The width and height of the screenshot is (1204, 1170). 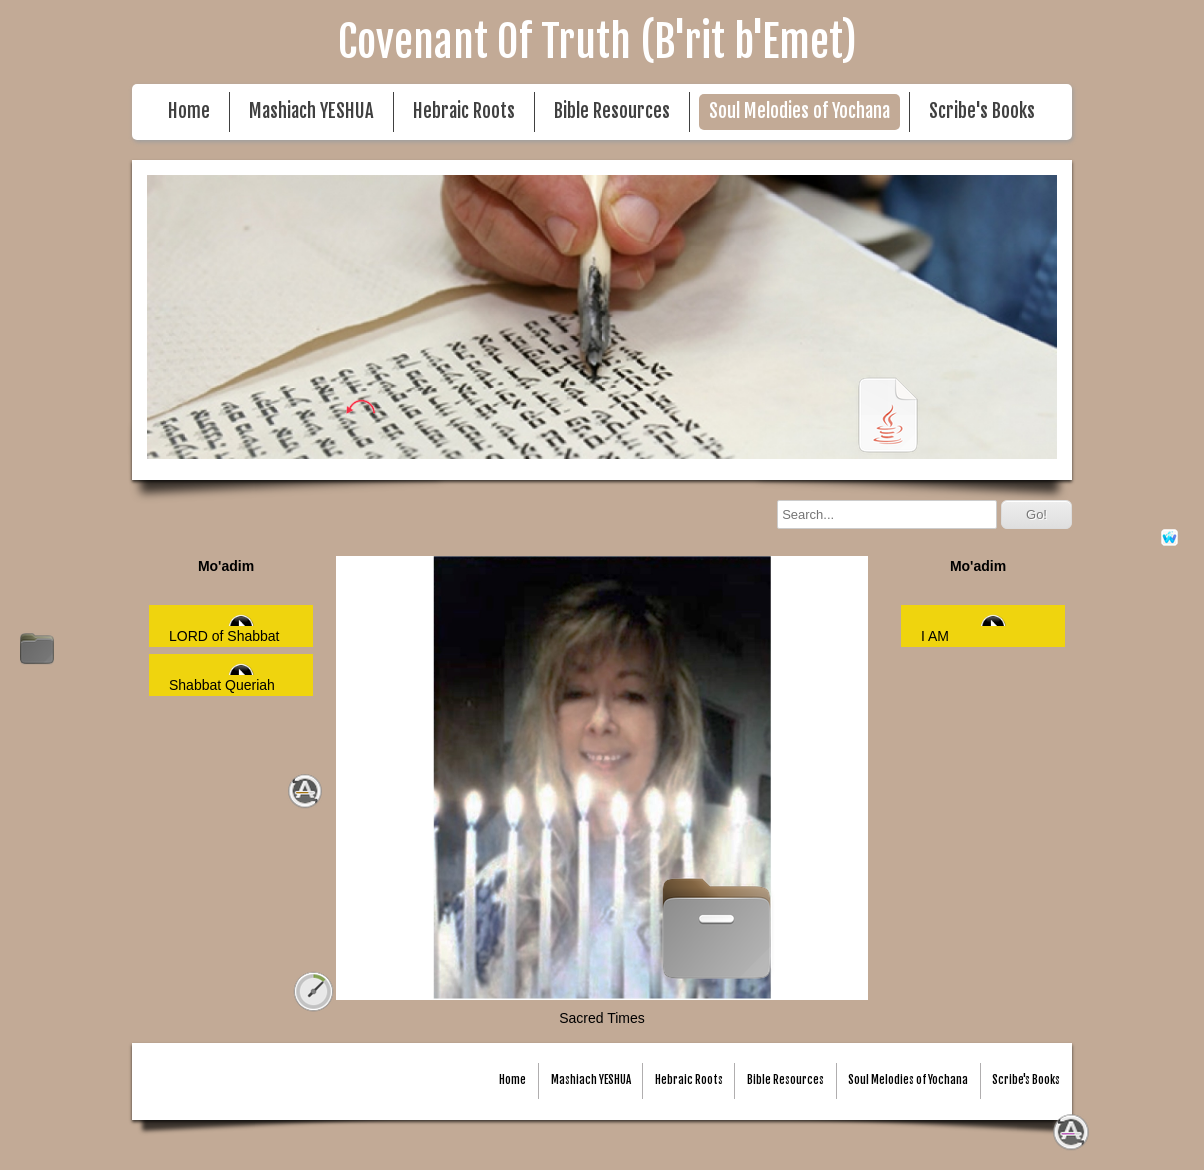 What do you see at coordinates (361, 406) in the screenshot?
I see `undo the last action` at bounding box center [361, 406].